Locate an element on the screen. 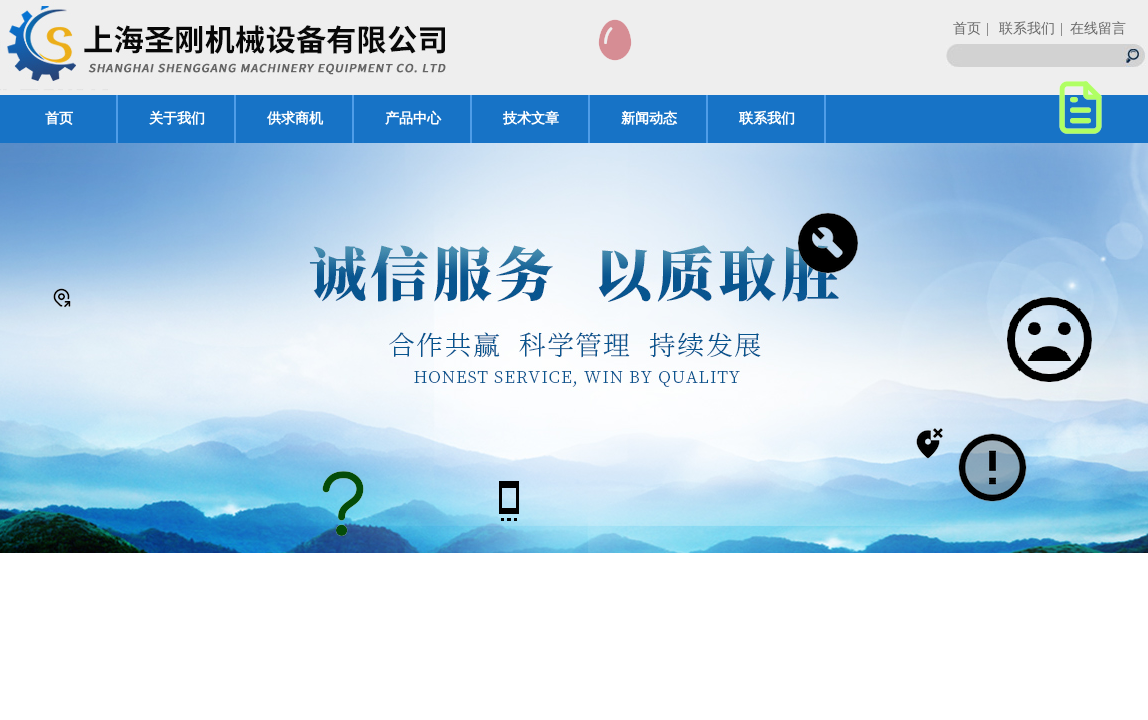 The image size is (1148, 720). access mobile device settings is located at coordinates (509, 501).